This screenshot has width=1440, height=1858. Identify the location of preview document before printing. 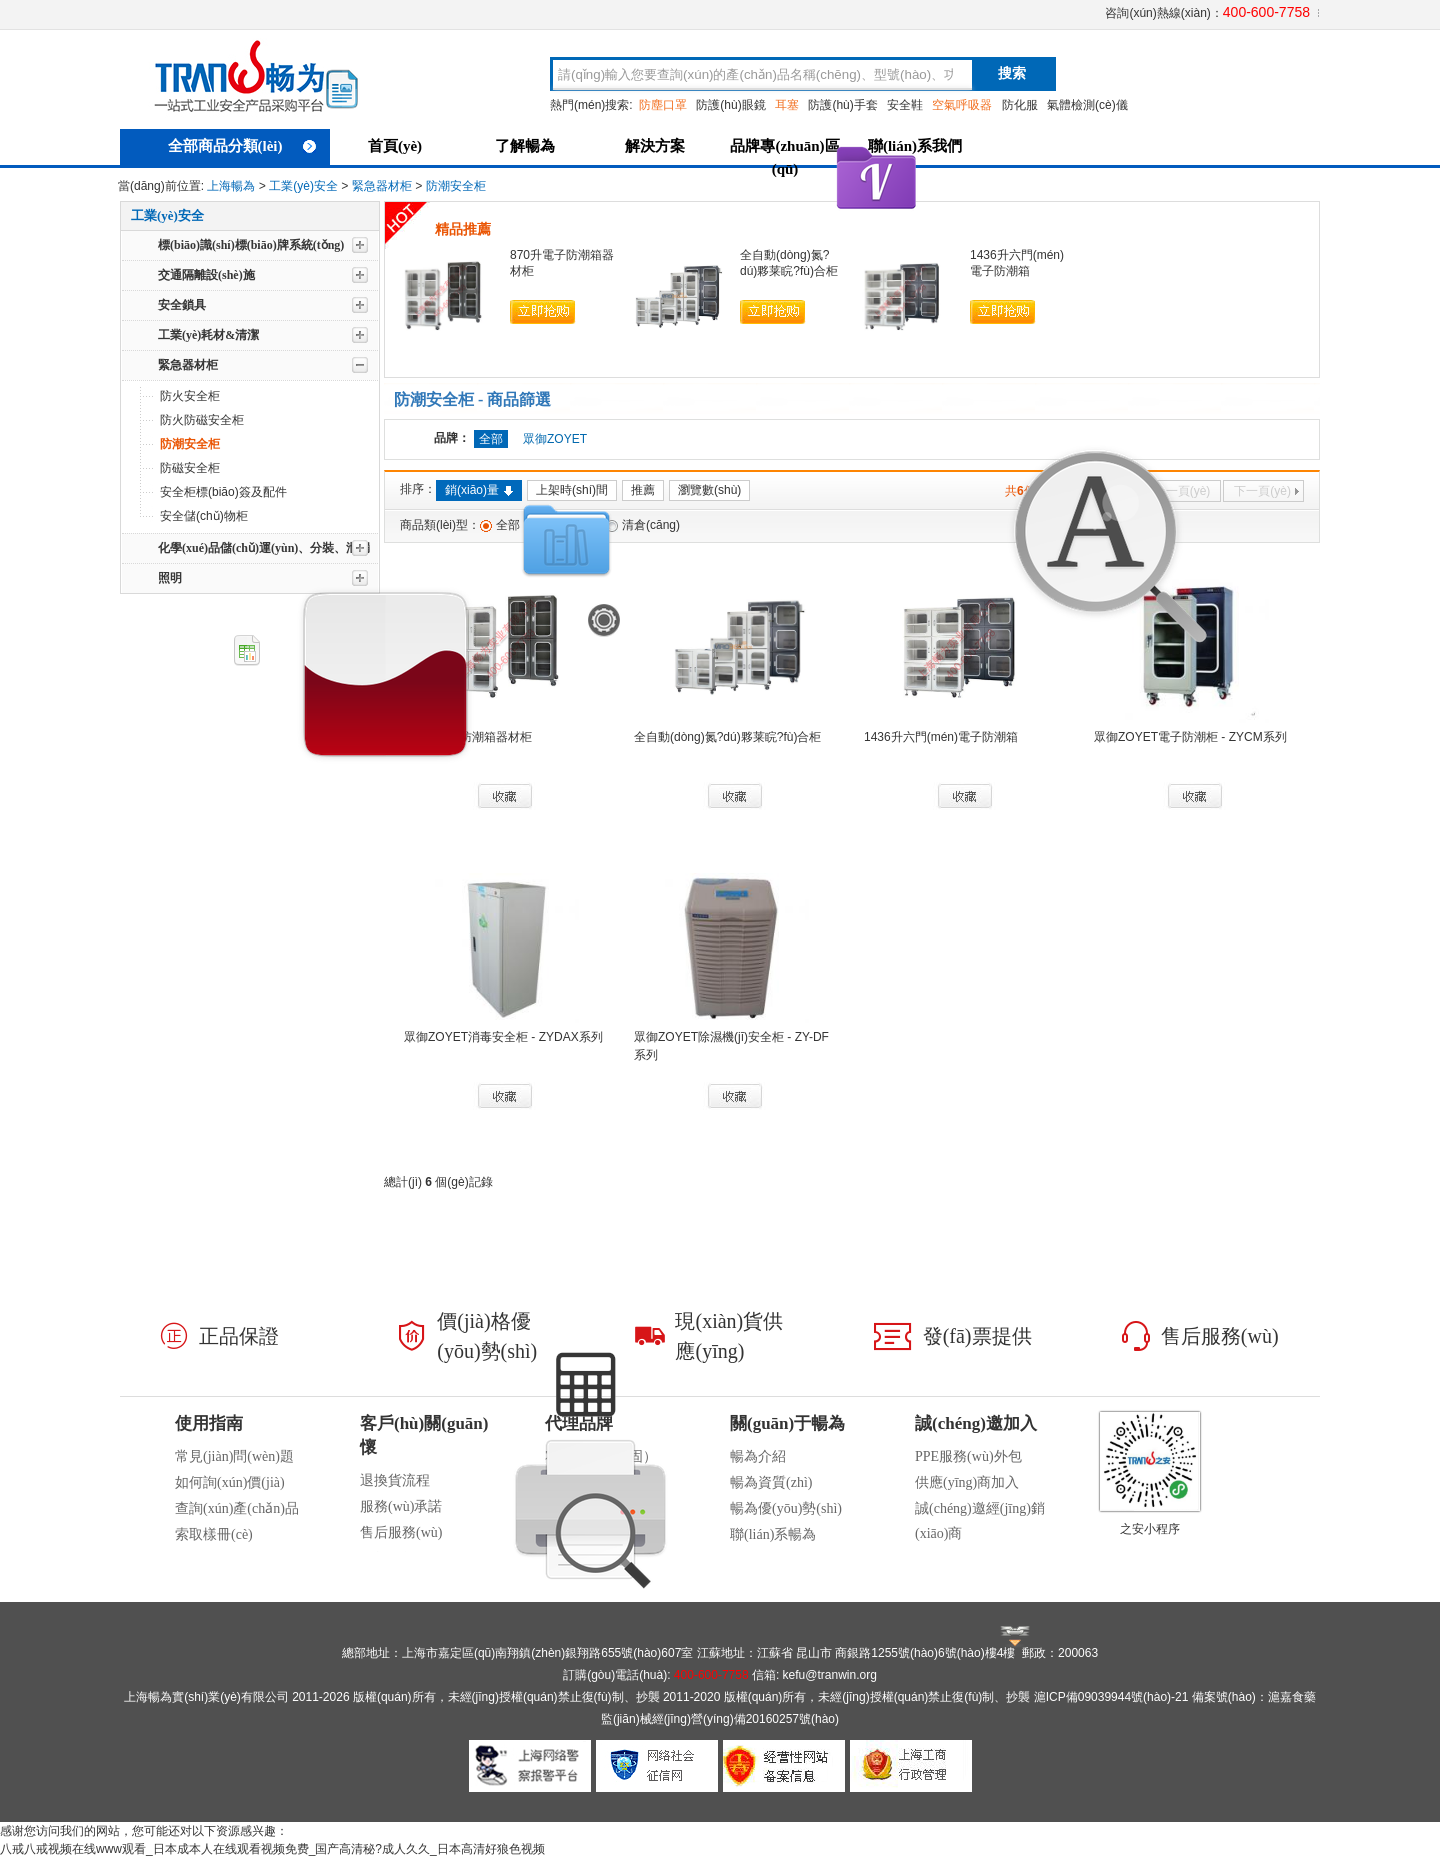
(590, 1509).